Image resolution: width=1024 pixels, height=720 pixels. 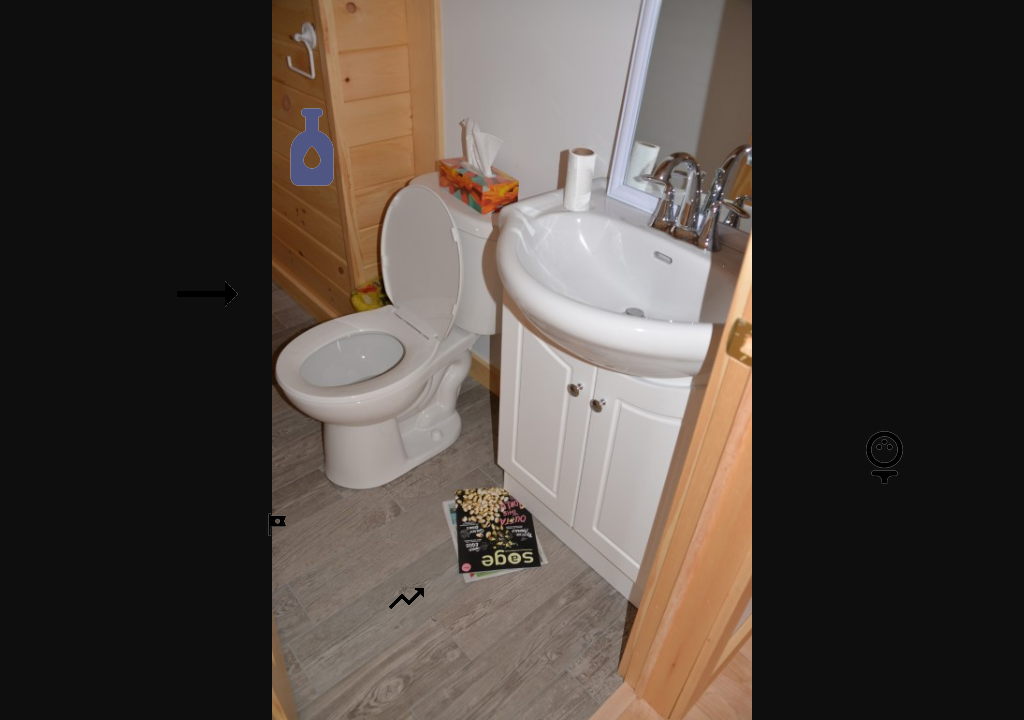 I want to click on indicates liquid medication or dosage, so click(x=312, y=147).